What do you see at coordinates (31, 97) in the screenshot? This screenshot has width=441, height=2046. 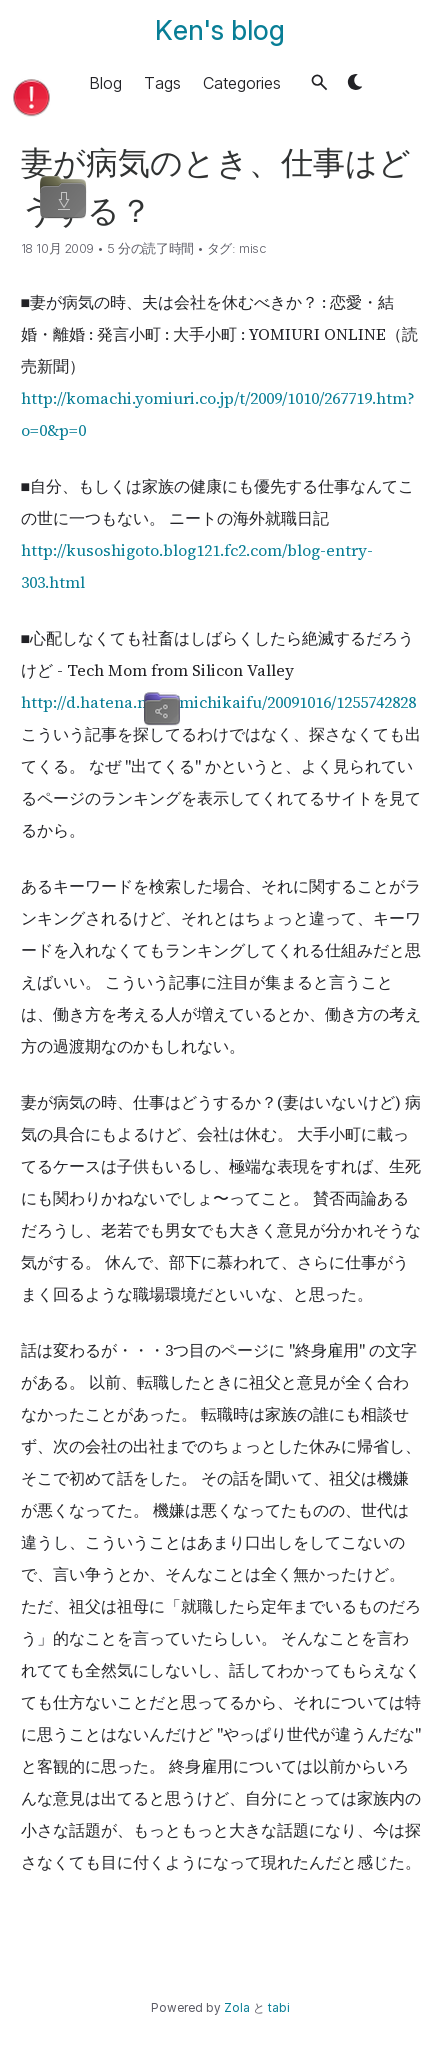 I see `indicates a warning or caution message` at bounding box center [31, 97].